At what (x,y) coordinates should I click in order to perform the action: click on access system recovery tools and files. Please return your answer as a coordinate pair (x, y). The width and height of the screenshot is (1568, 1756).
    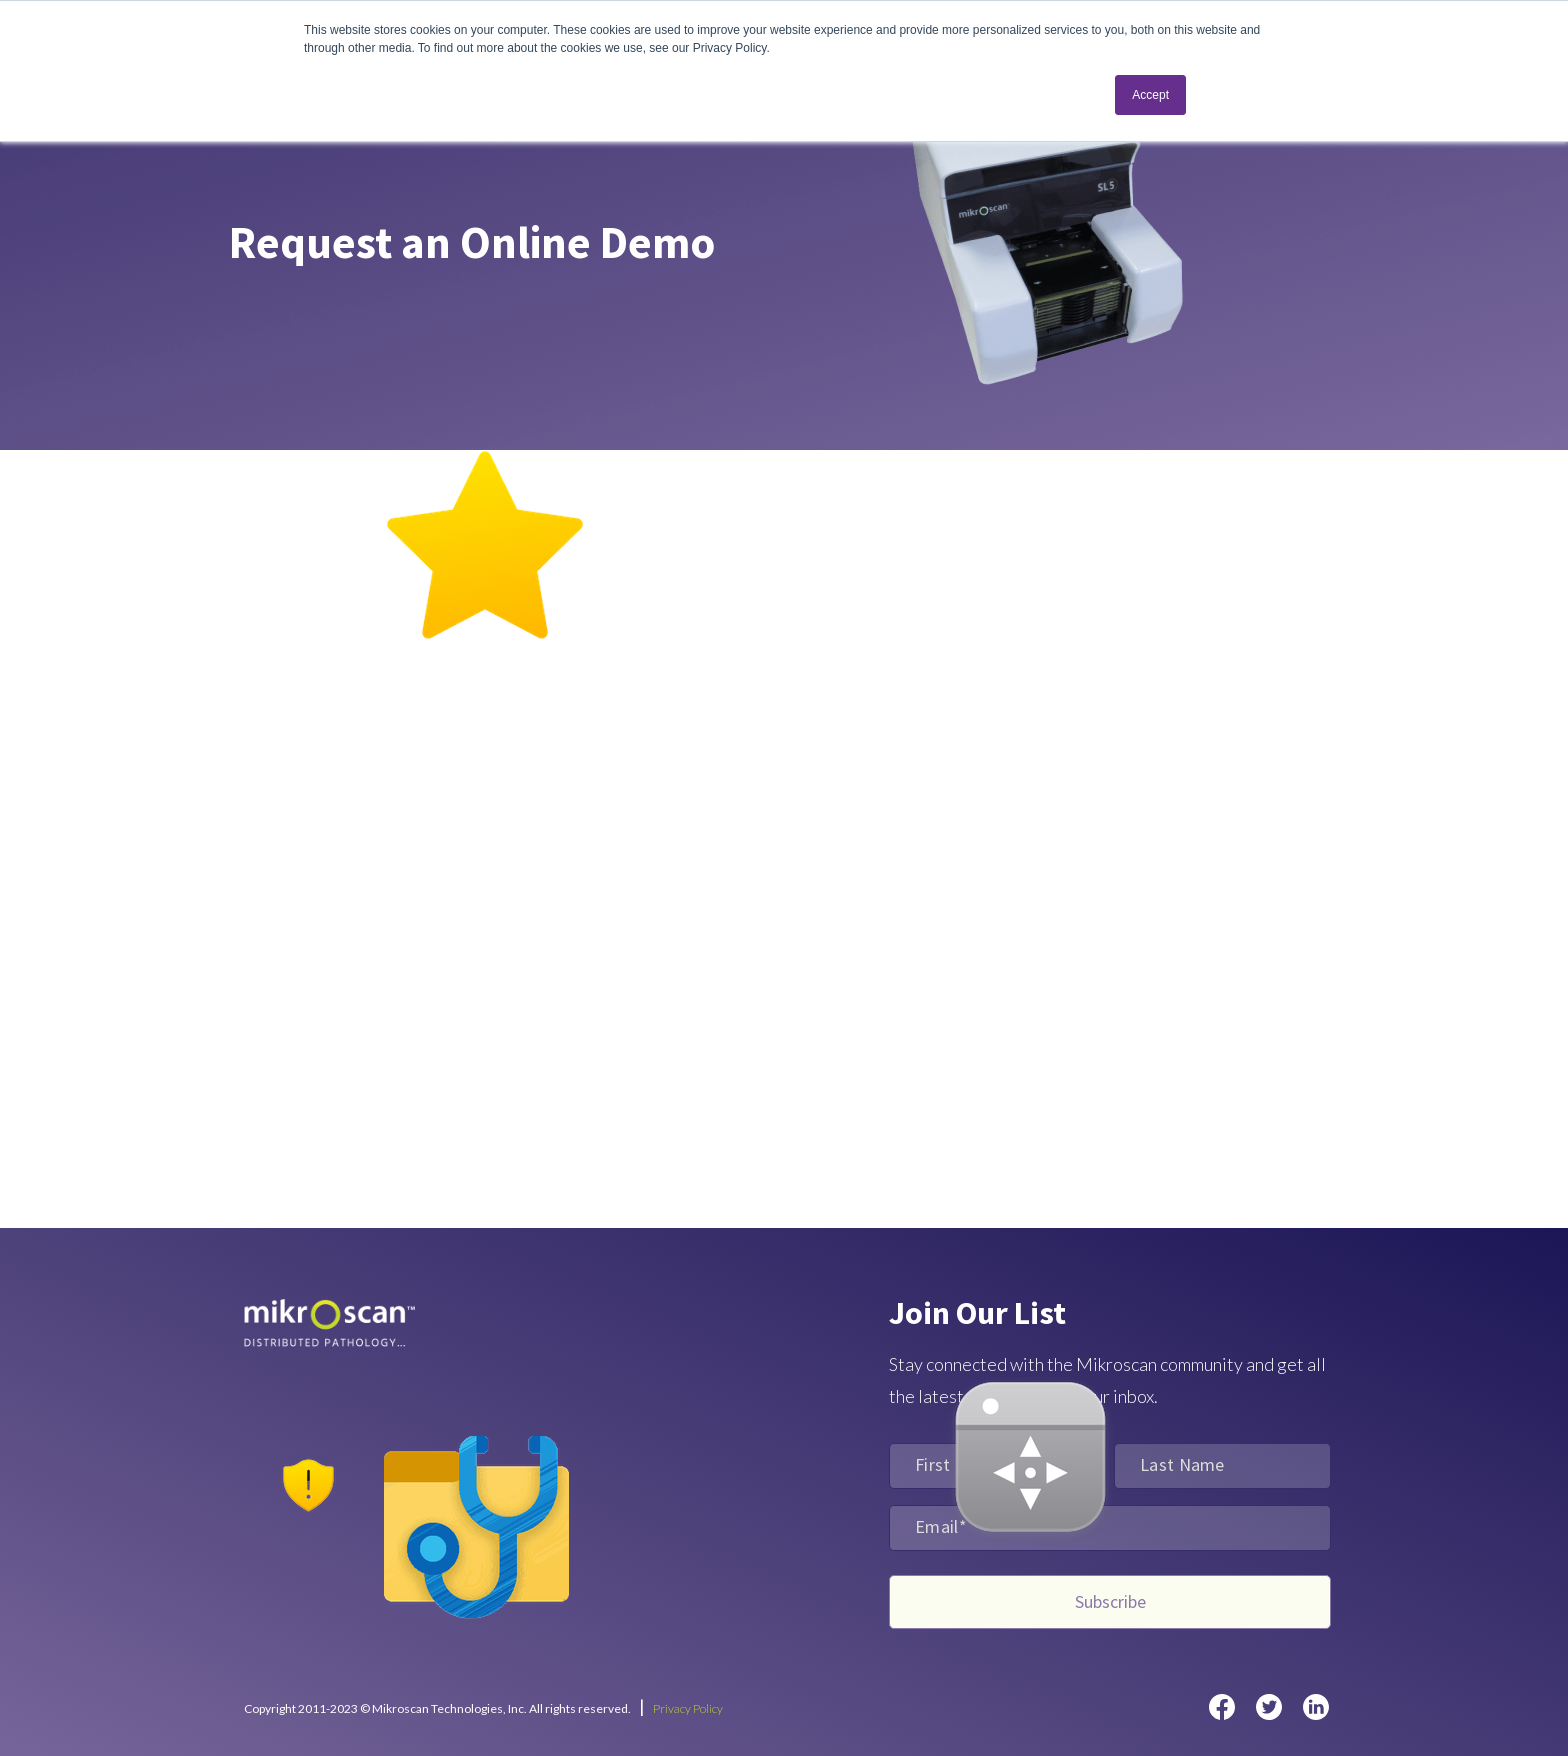
    Looking at the image, I should click on (476, 1528).